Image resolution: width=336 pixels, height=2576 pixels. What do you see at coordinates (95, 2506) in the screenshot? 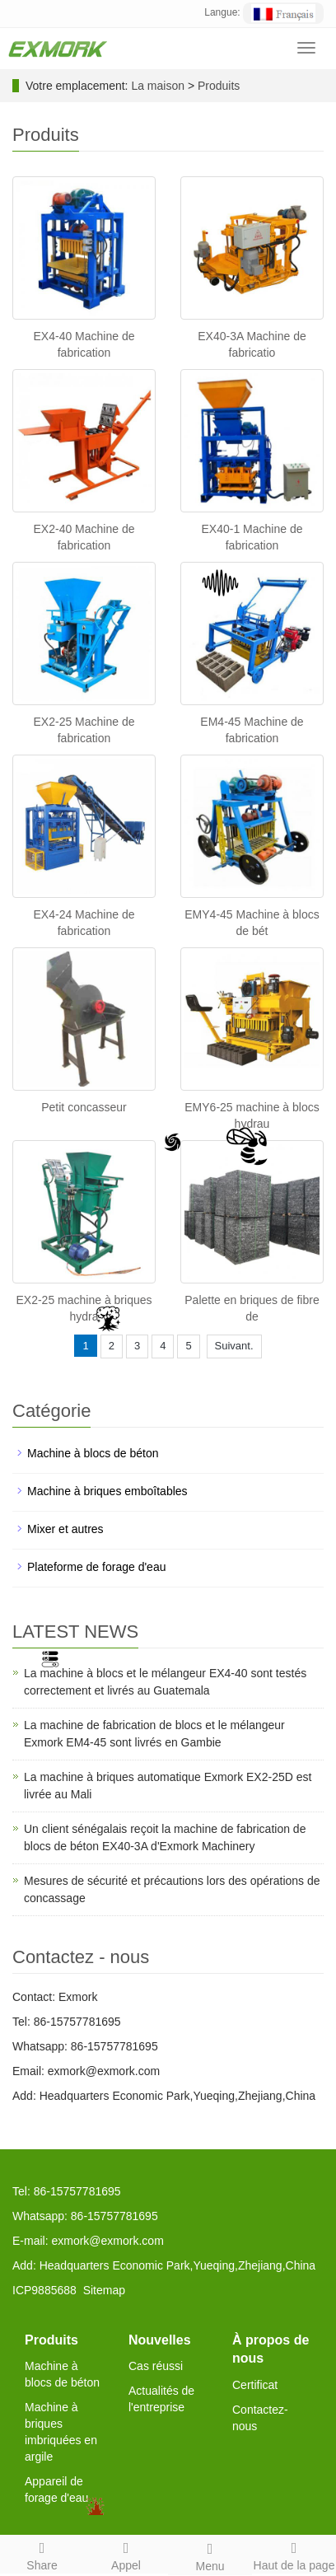
I see `indicates volcanic activity or eruption event` at bounding box center [95, 2506].